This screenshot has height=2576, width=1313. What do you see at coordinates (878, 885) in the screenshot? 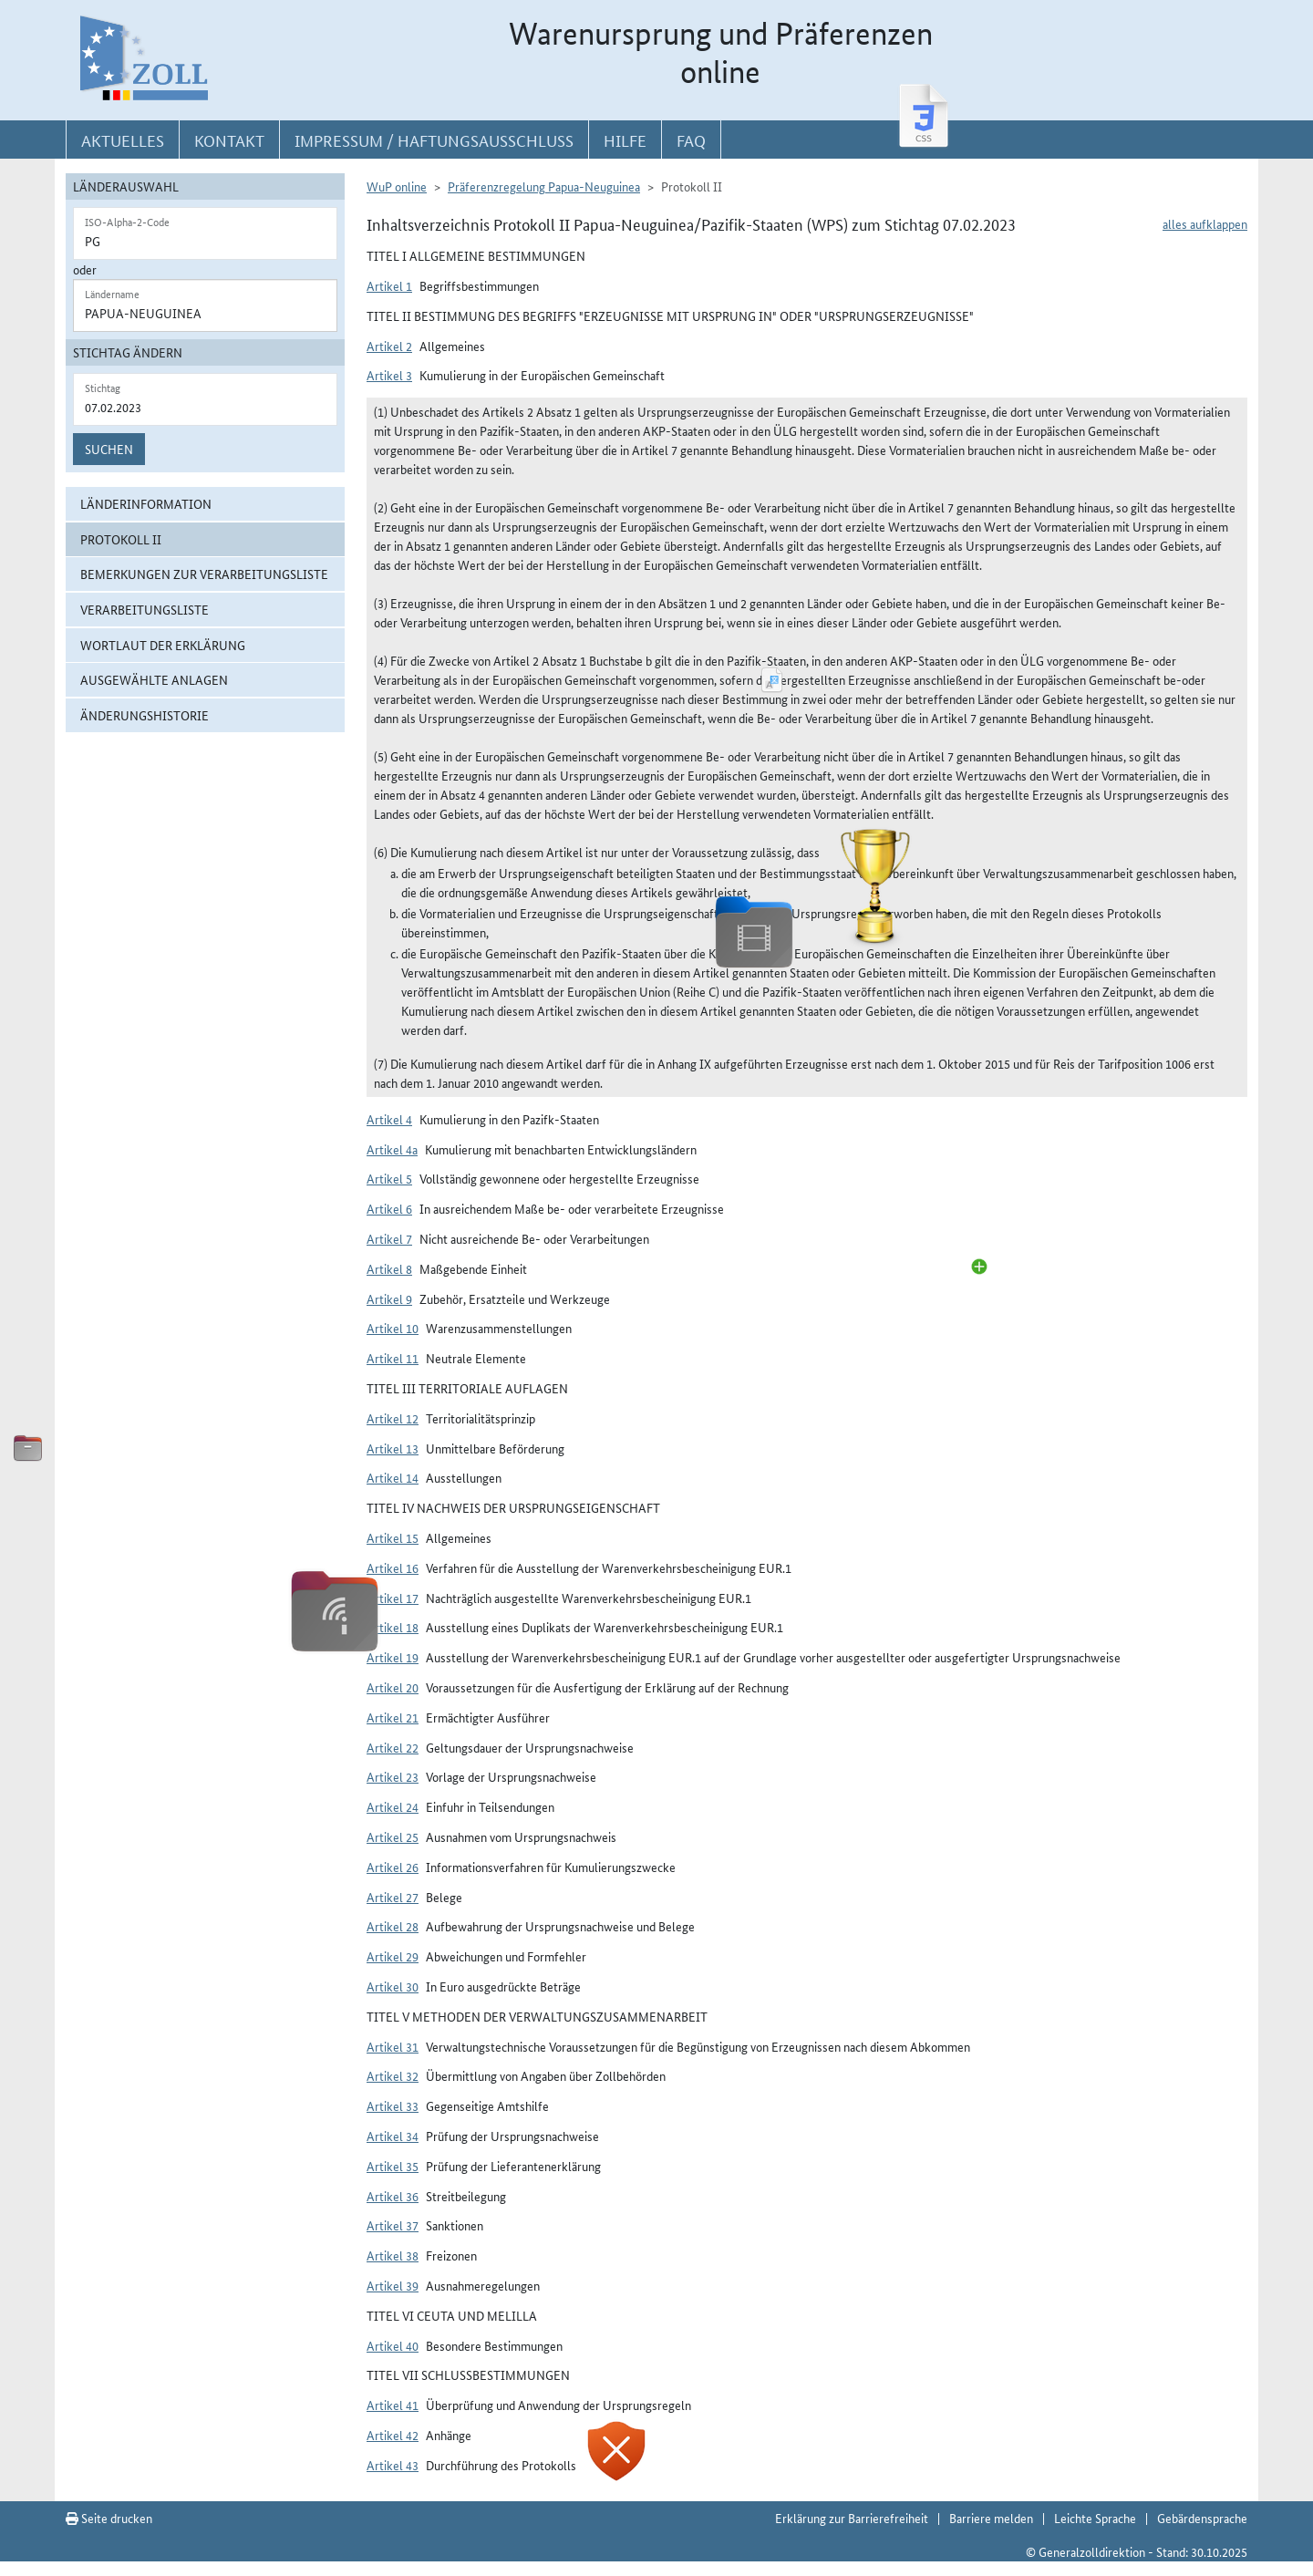
I see `indicates a gold-level achievement or first place ranking` at bounding box center [878, 885].